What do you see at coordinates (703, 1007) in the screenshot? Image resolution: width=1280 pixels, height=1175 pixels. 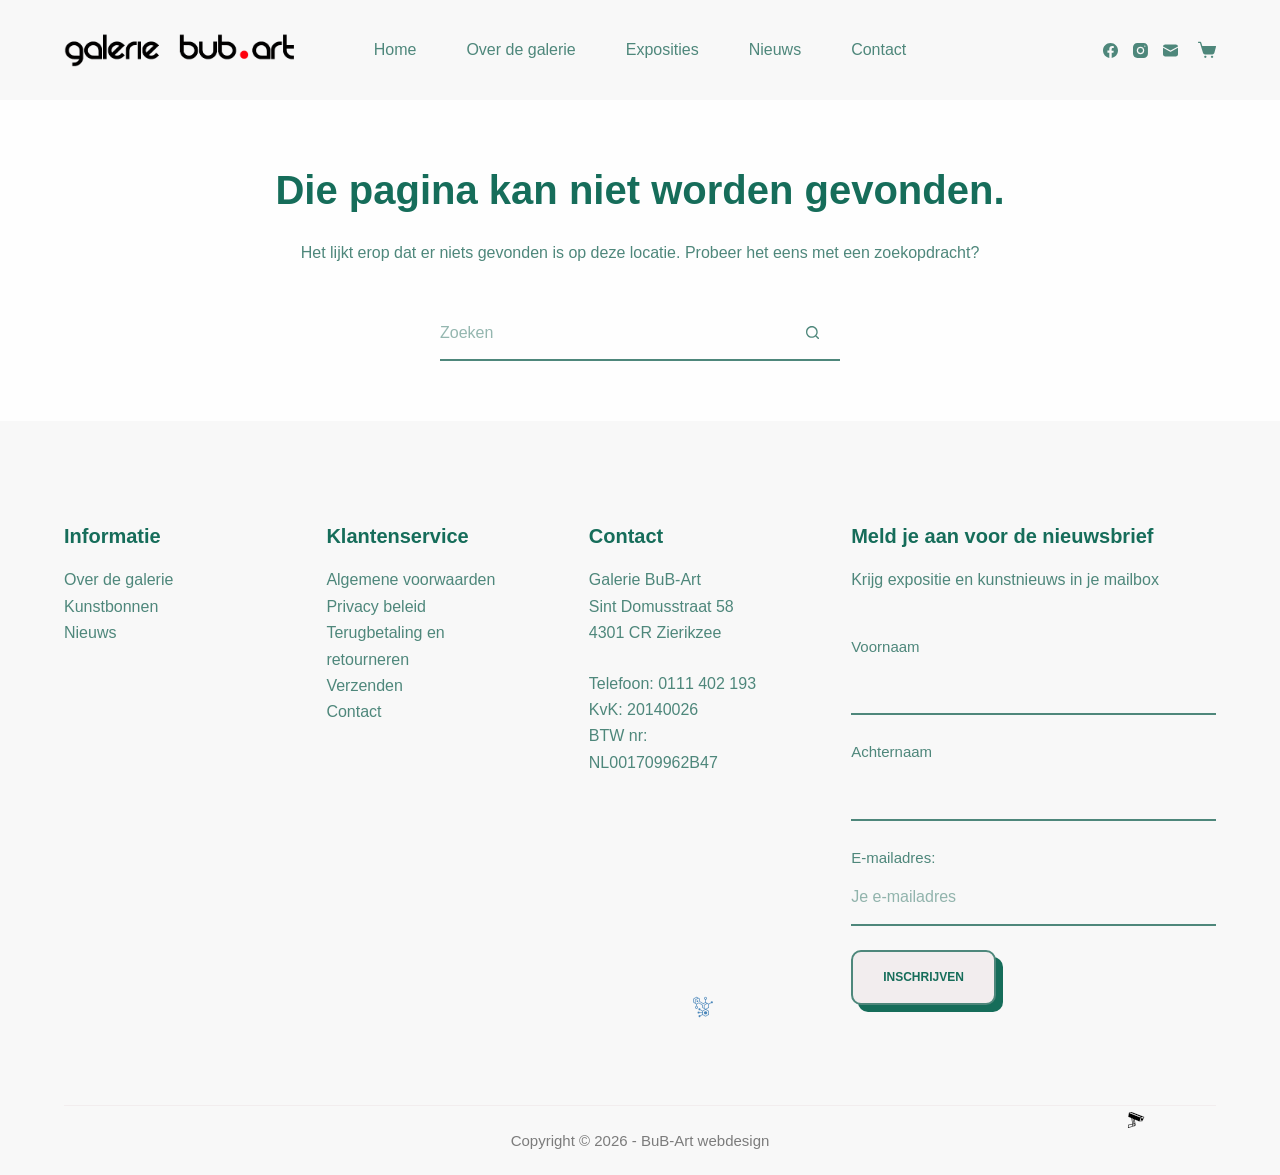 I see `view molecular or chemical structure` at bounding box center [703, 1007].